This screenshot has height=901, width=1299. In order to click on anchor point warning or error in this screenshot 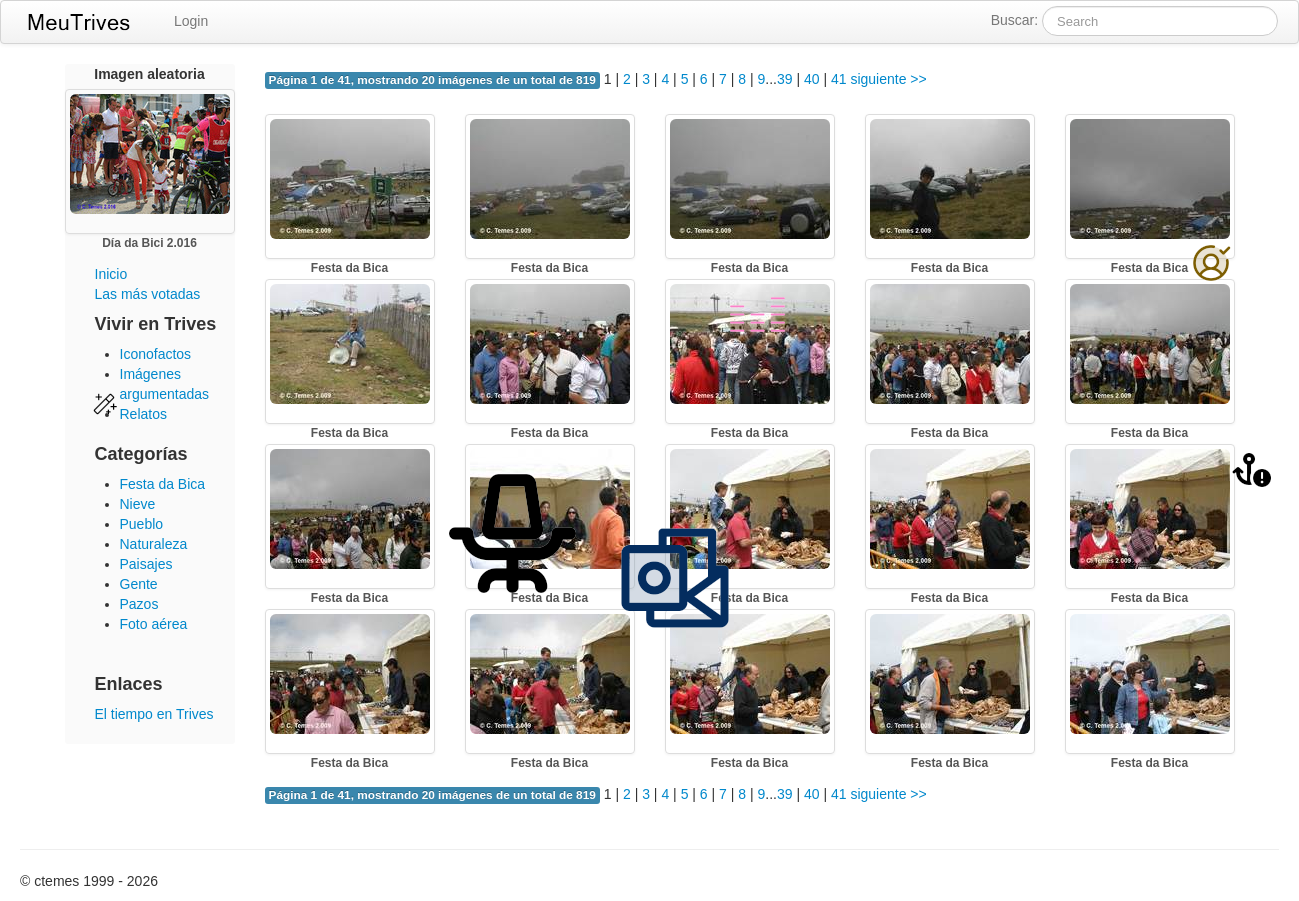, I will do `click(1251, 469)`.